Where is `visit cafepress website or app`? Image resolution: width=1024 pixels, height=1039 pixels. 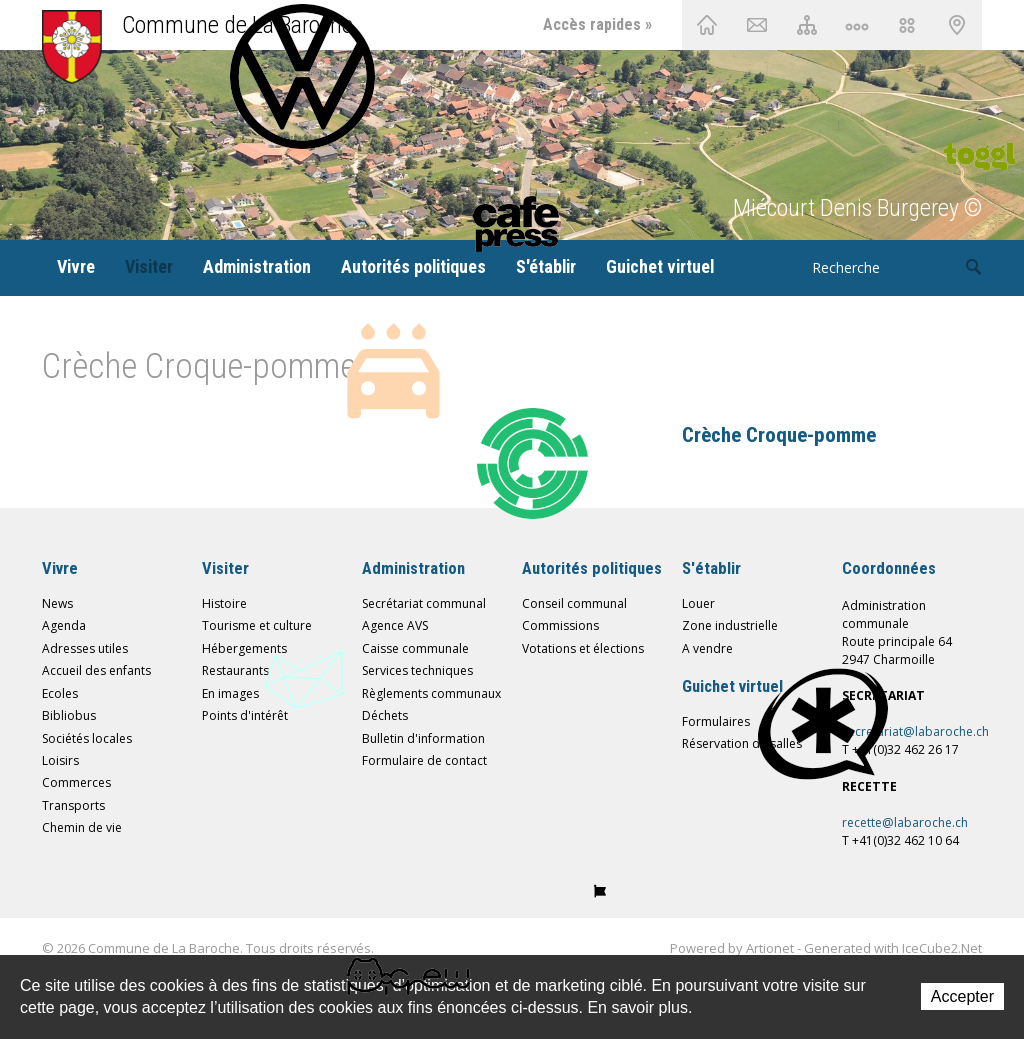 visit cafepress website or app is located at coordinates (516, 224).